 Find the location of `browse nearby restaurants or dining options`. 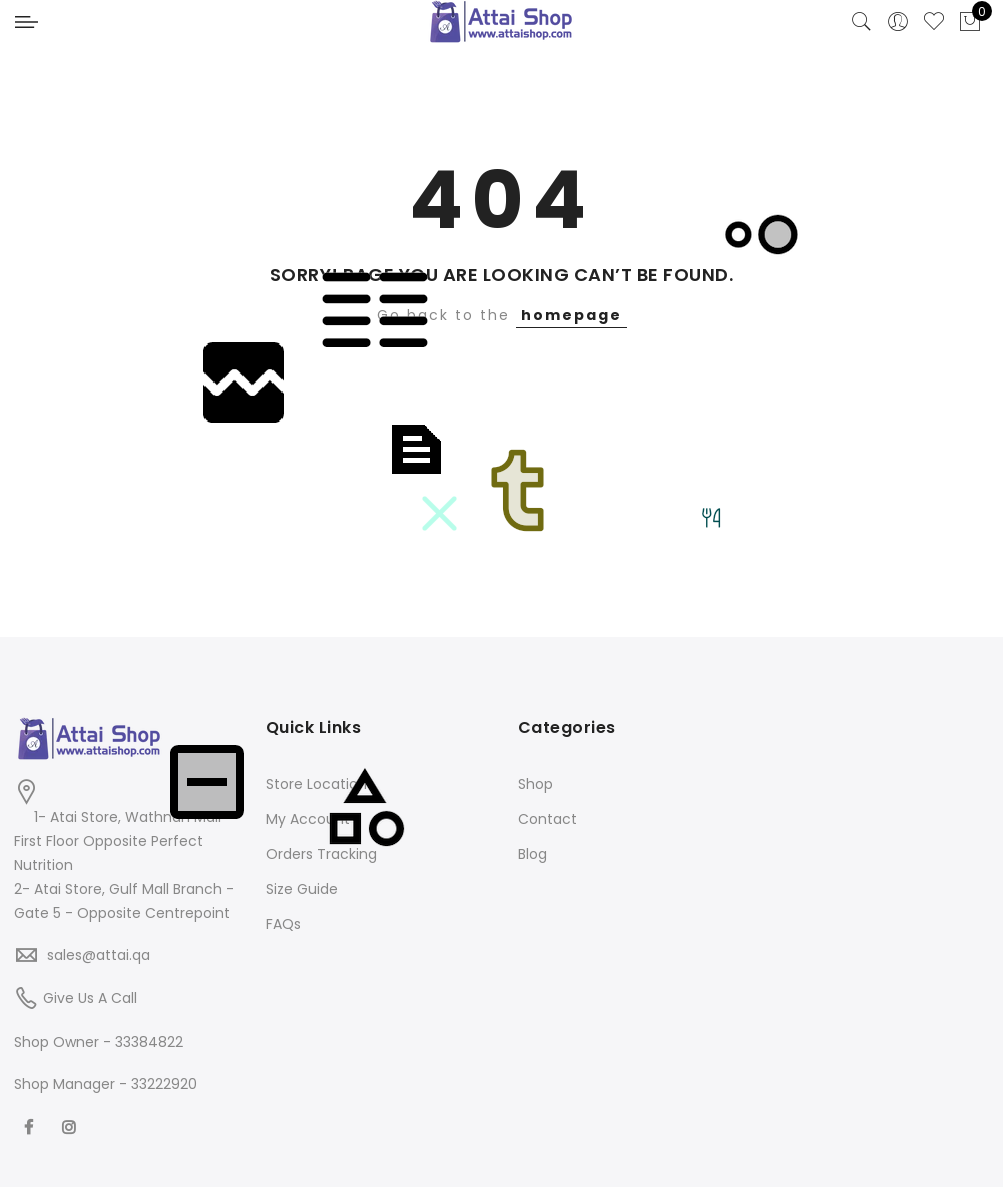

browse nearby restaurants or dining options is located at coordinates (711, 517).